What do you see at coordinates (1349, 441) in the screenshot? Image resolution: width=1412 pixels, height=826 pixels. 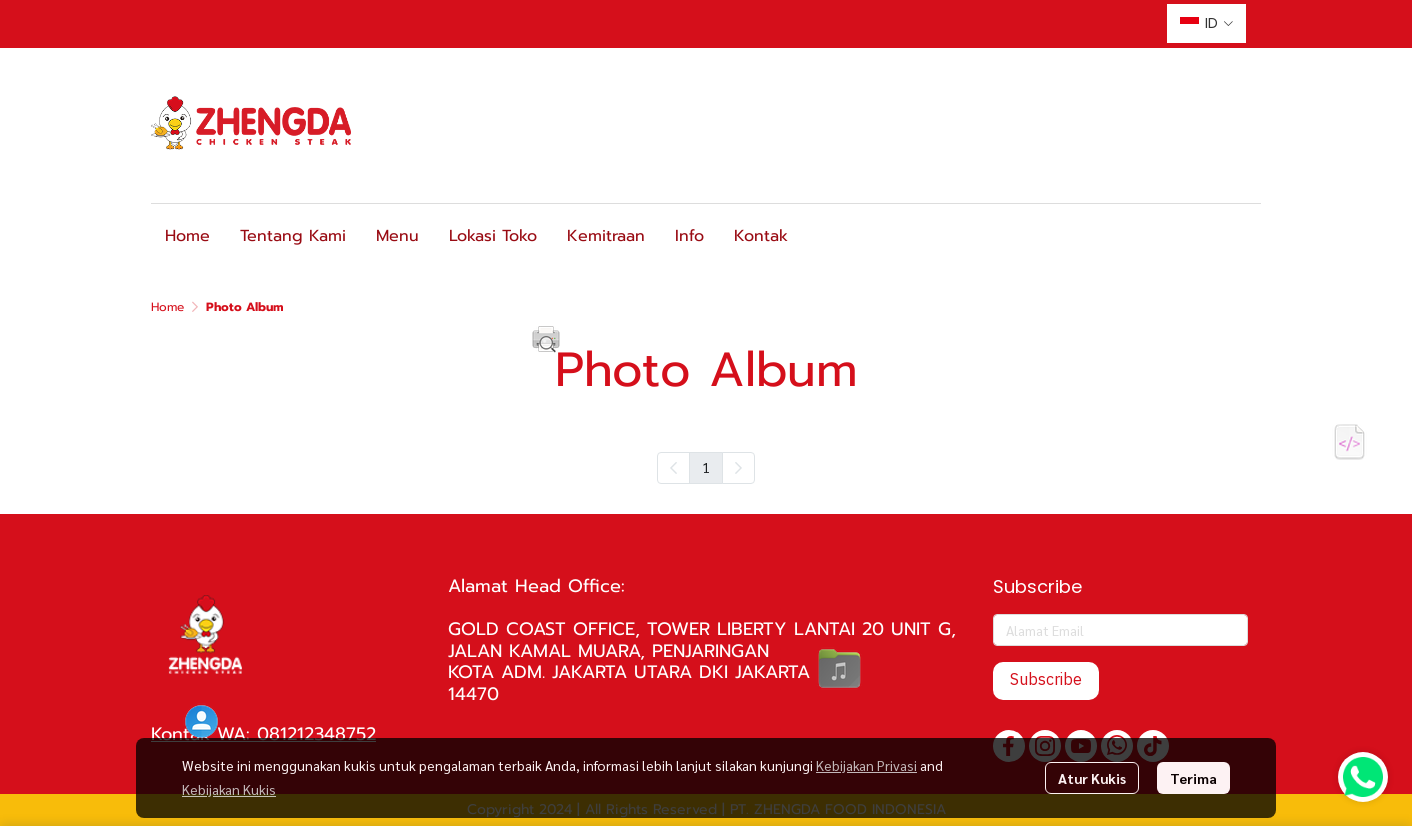 I see `an XML document file` at bounding box center [1349, 441].